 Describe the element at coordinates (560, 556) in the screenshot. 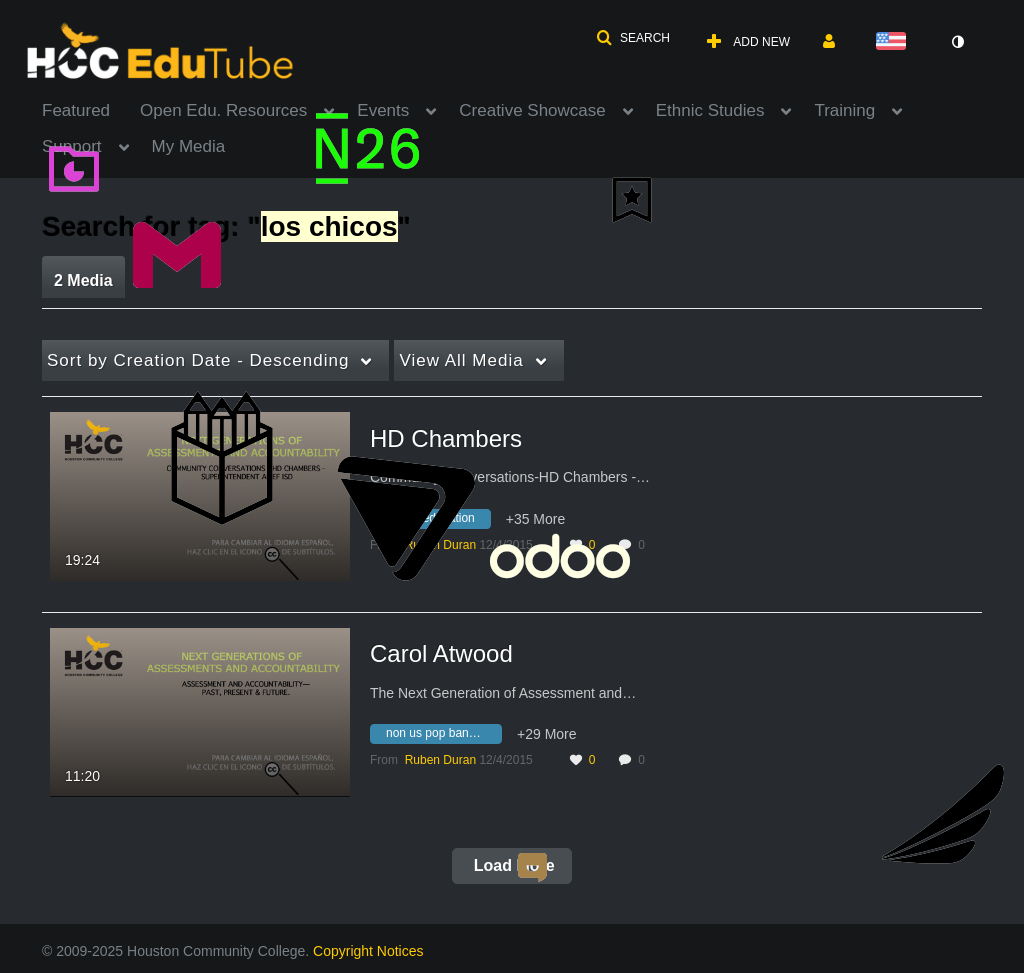

I see `open odoo business management app` at that location.